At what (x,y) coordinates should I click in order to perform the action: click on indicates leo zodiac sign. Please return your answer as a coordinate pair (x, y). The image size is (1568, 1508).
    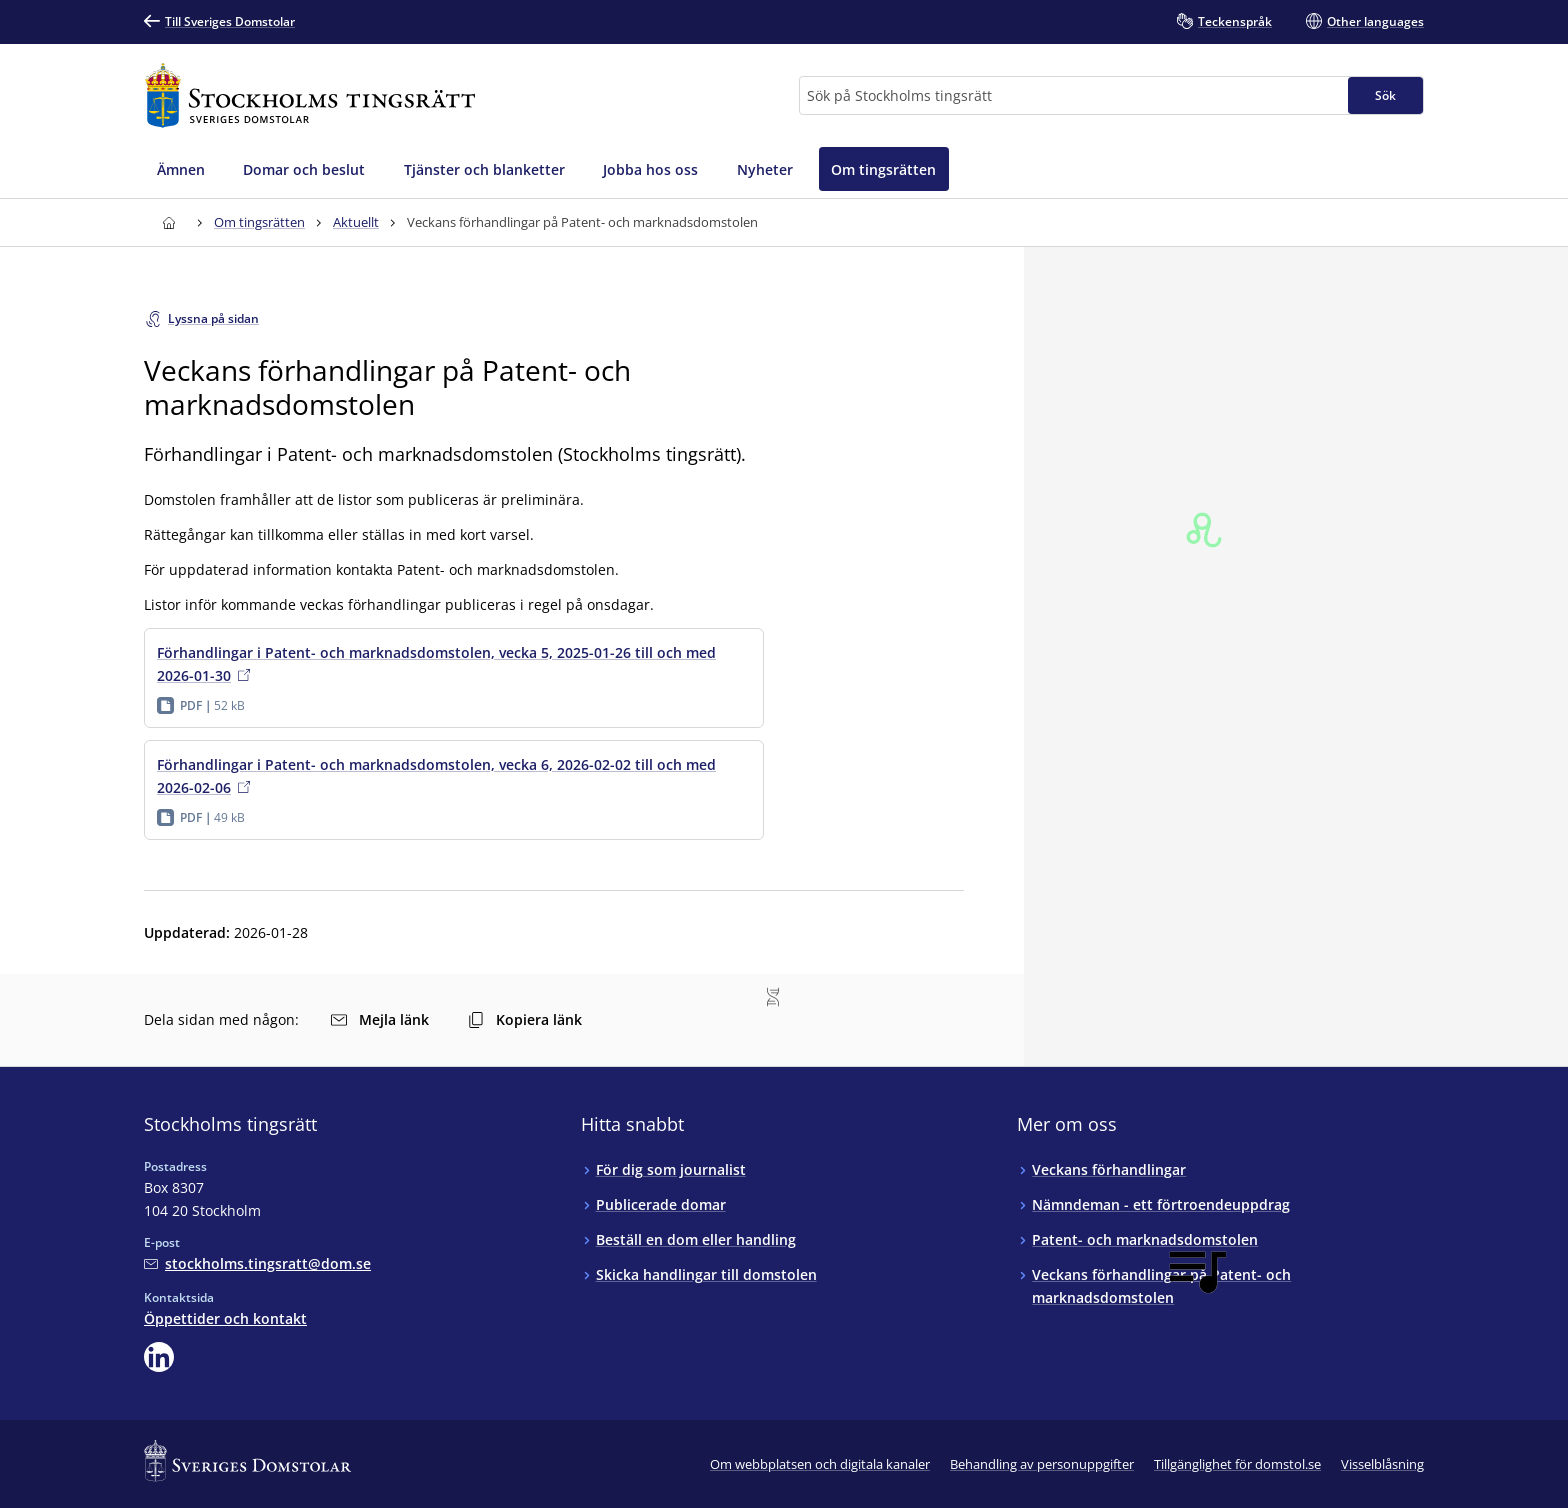
    Looking at the image, I should click on (1204, 530).